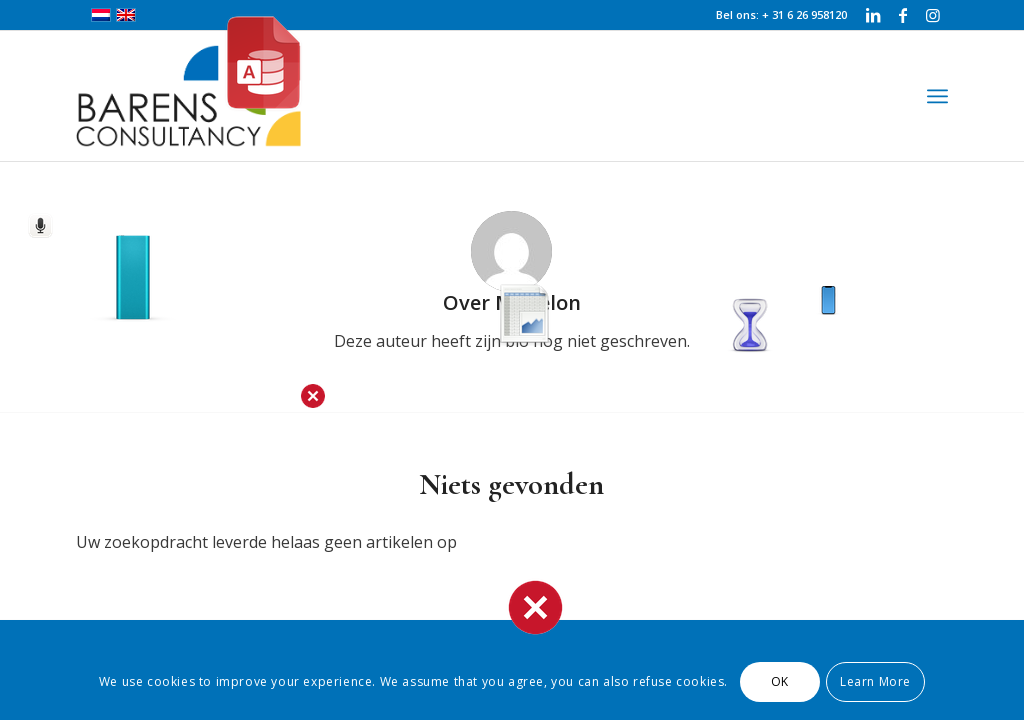  Describe the element at coordinates (133, 279) in the screenshot. I see `iPod nano device connected` at that location.